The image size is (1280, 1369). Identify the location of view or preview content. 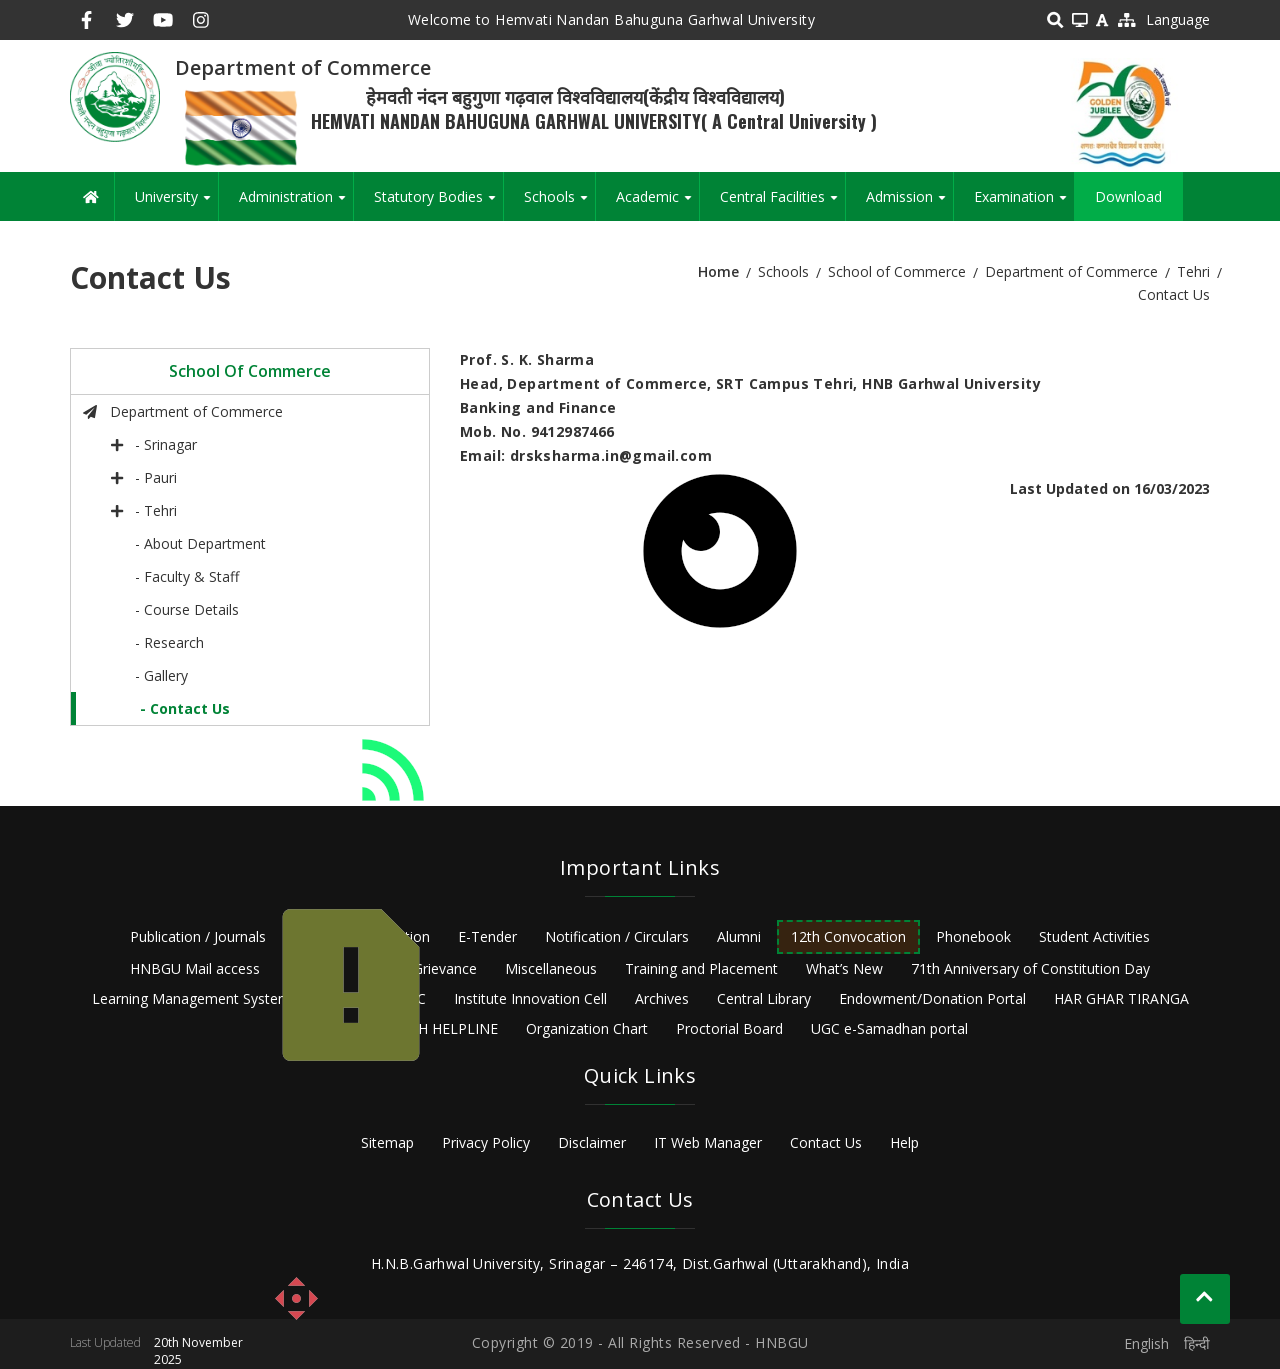
(720, 551).